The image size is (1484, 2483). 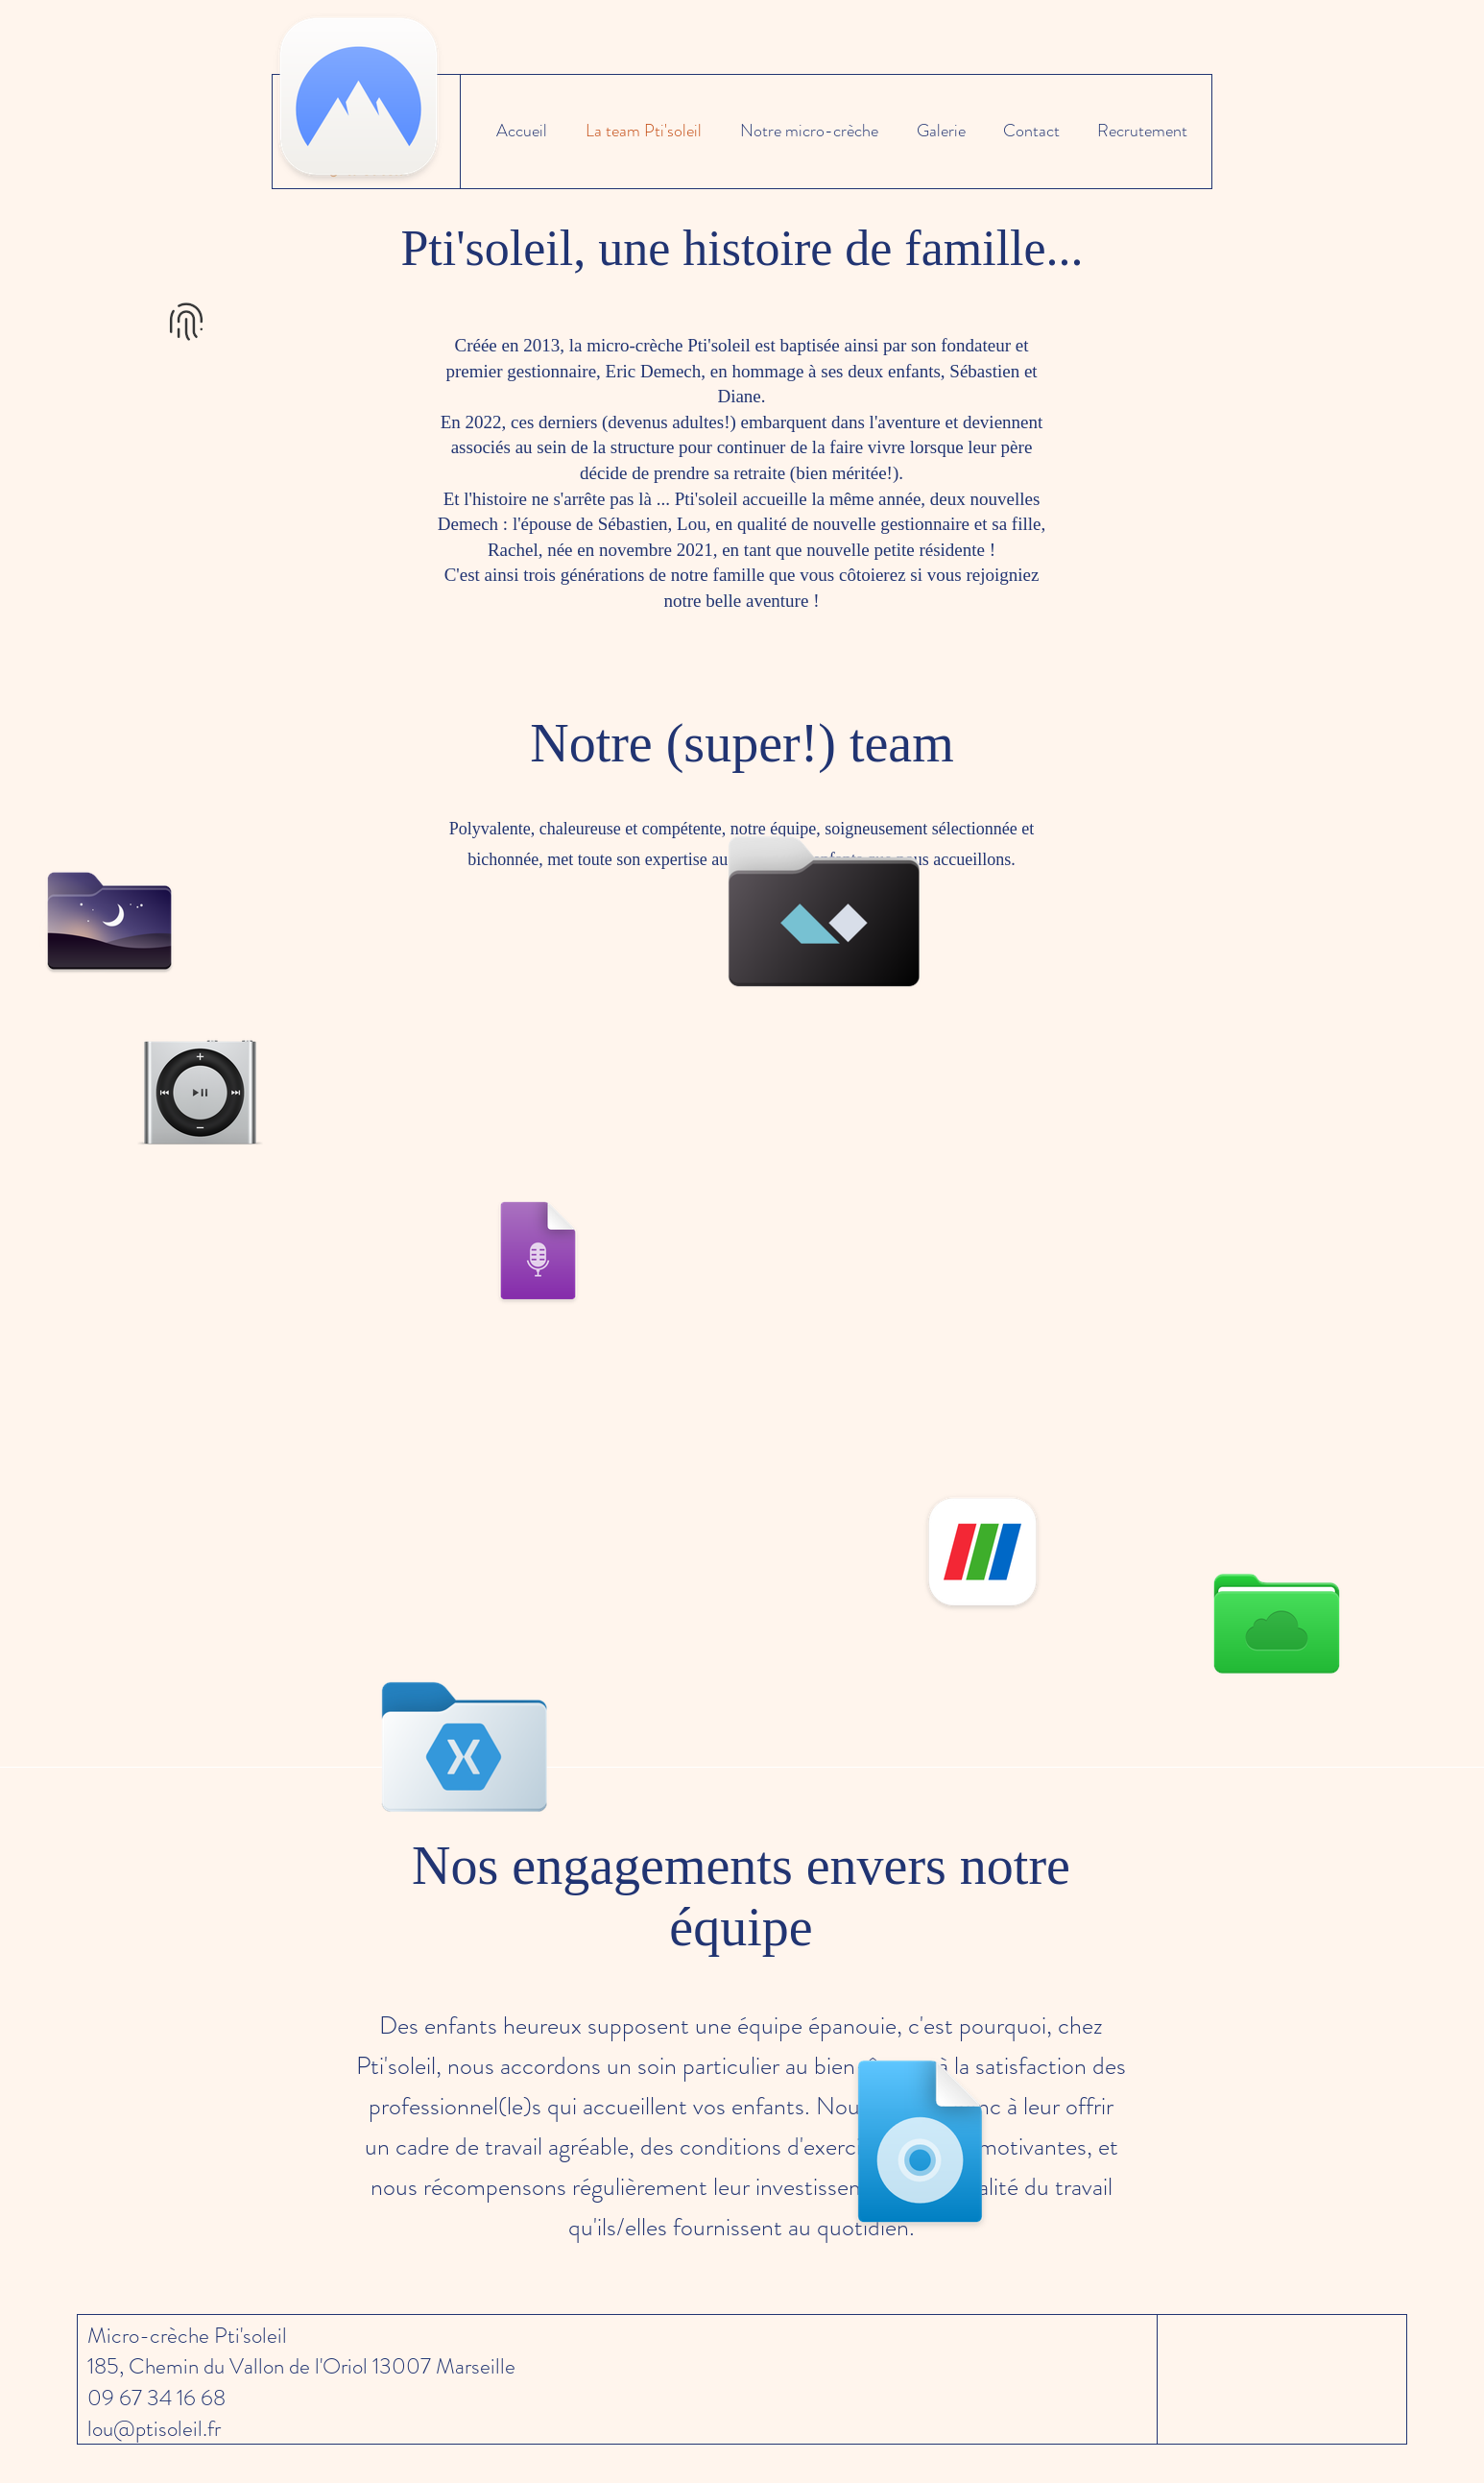 What do you see at coordinates (920, 2144) in the screenshot?
I see `an ovf virtual machine configuration file` at bounding box center [920, 2144].